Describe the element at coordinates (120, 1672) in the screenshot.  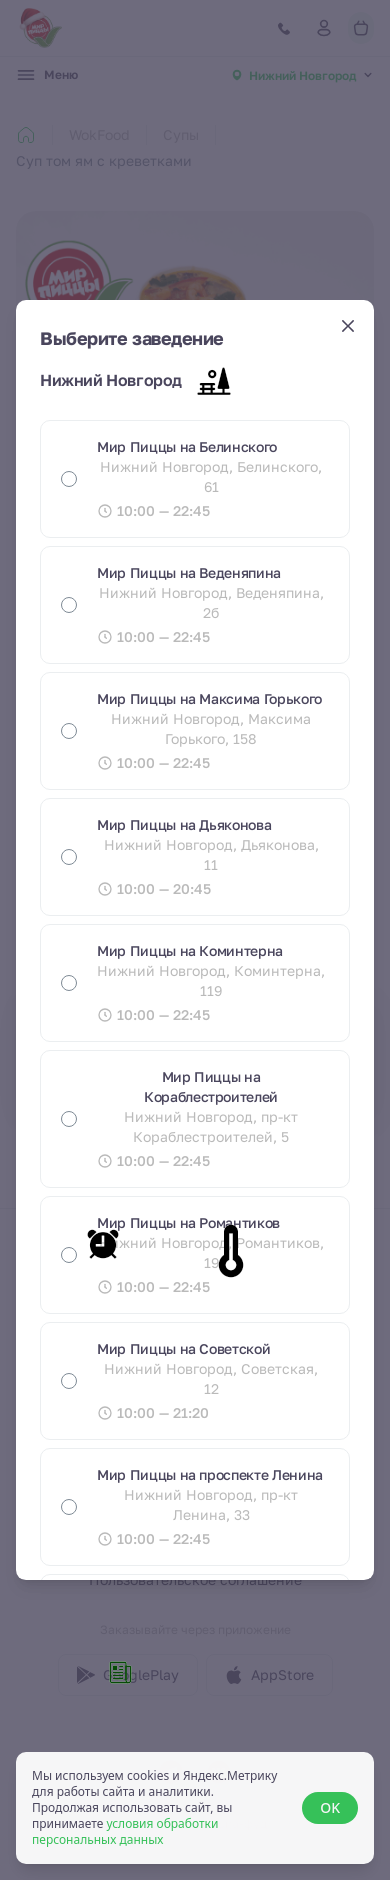
I see `view news or articles` at that location.